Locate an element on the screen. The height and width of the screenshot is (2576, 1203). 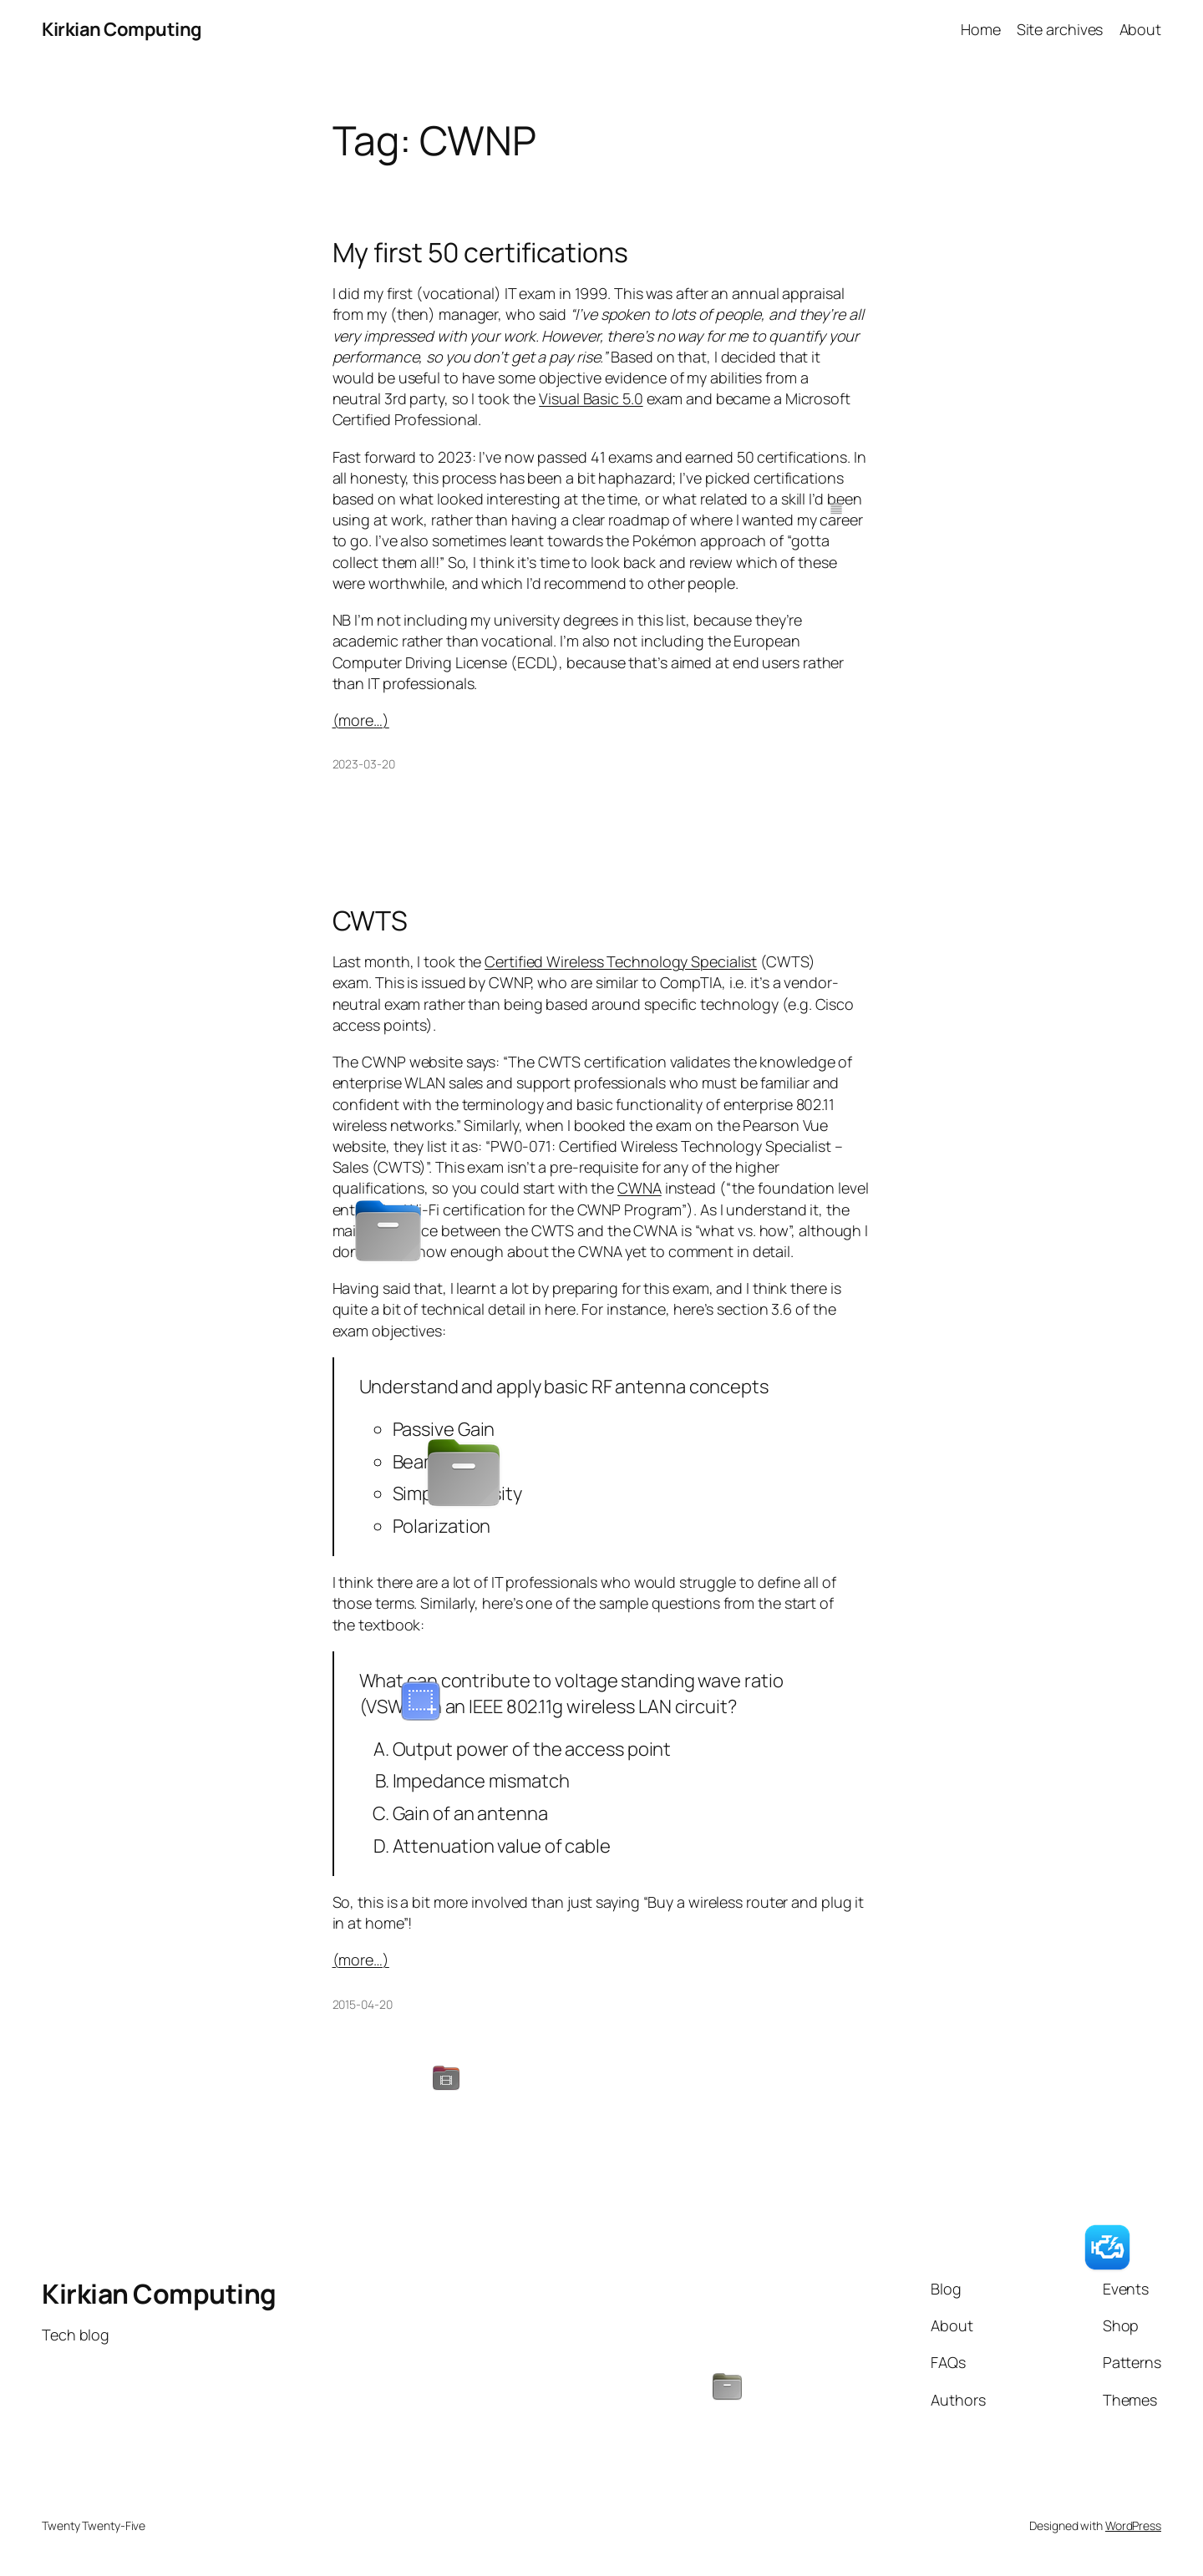
open the file manager is located at coordinates (727, 2386).